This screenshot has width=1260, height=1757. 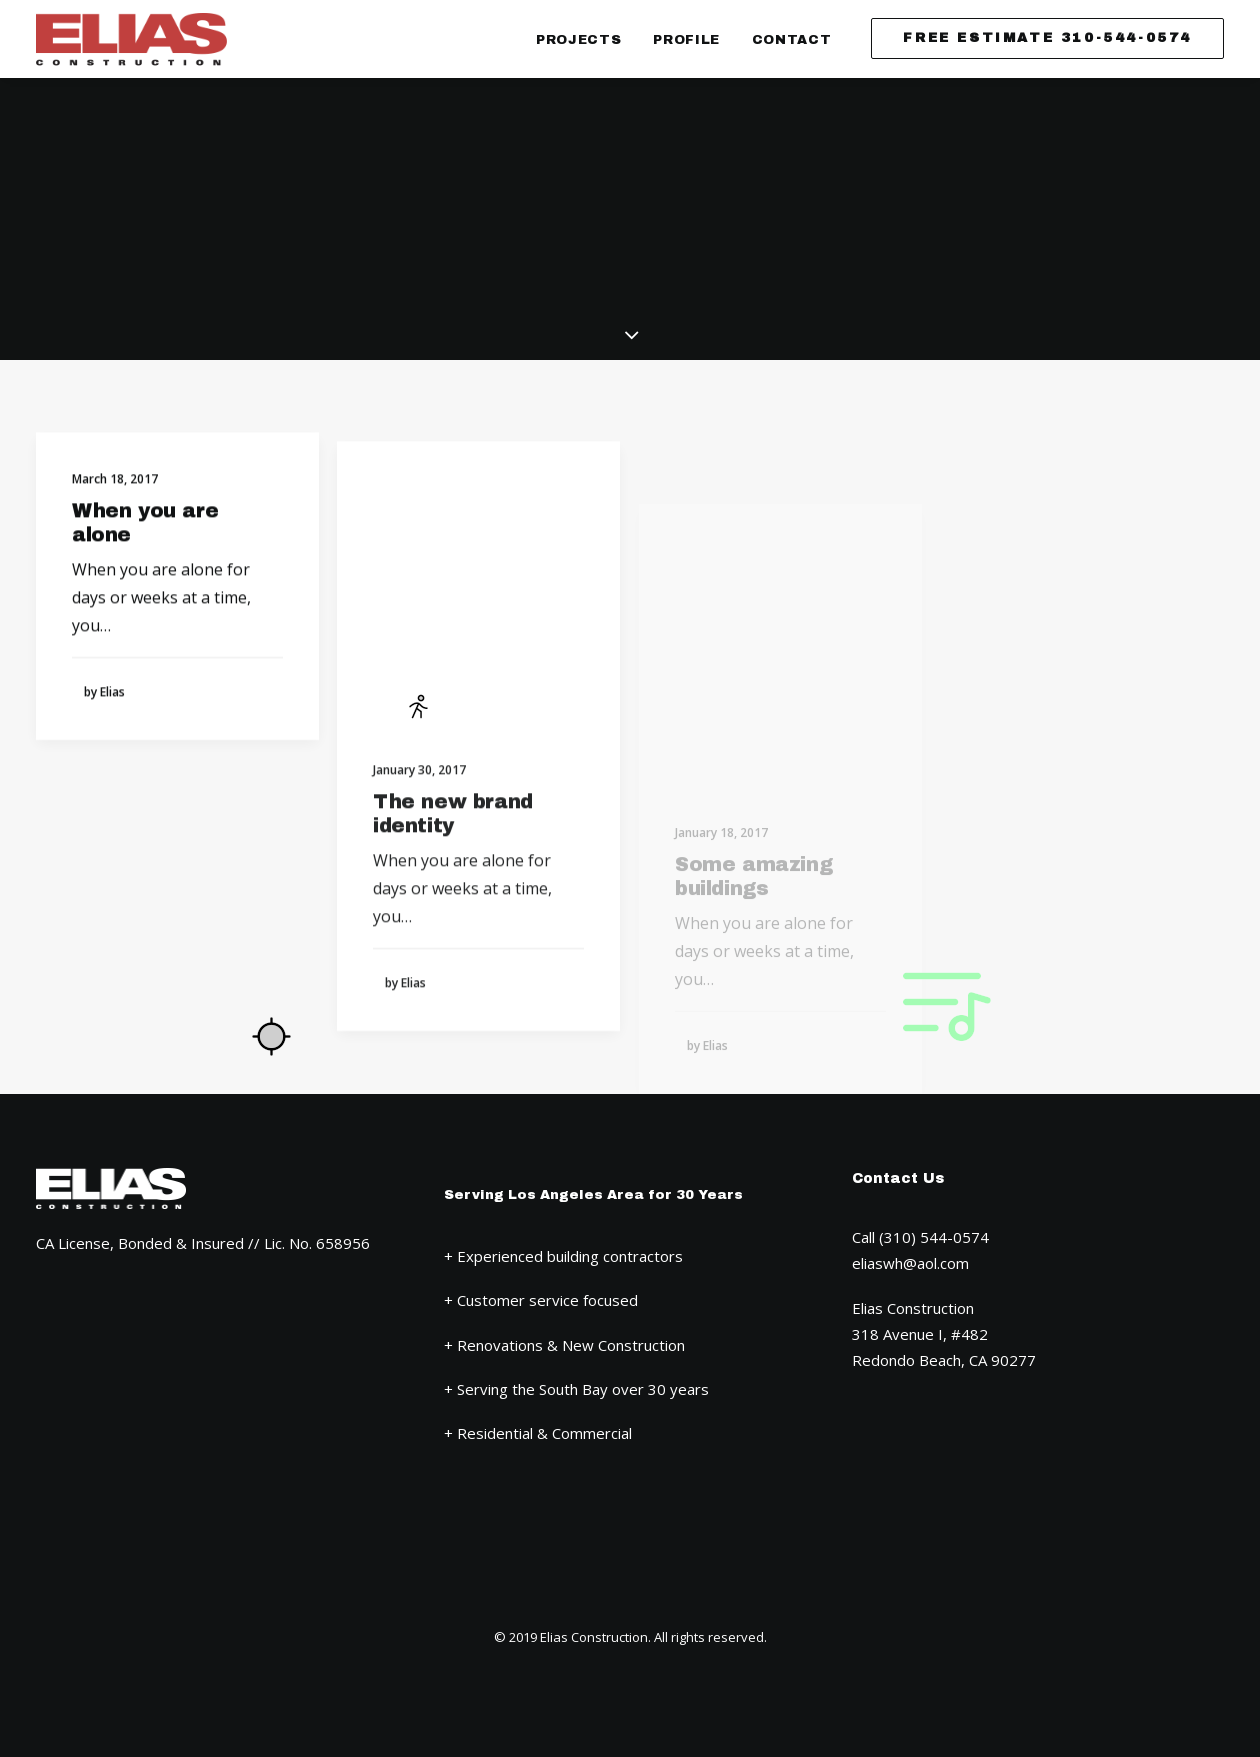 I want to click on walking directions or pedestrian navigation mode, so click(x=418, y=706).